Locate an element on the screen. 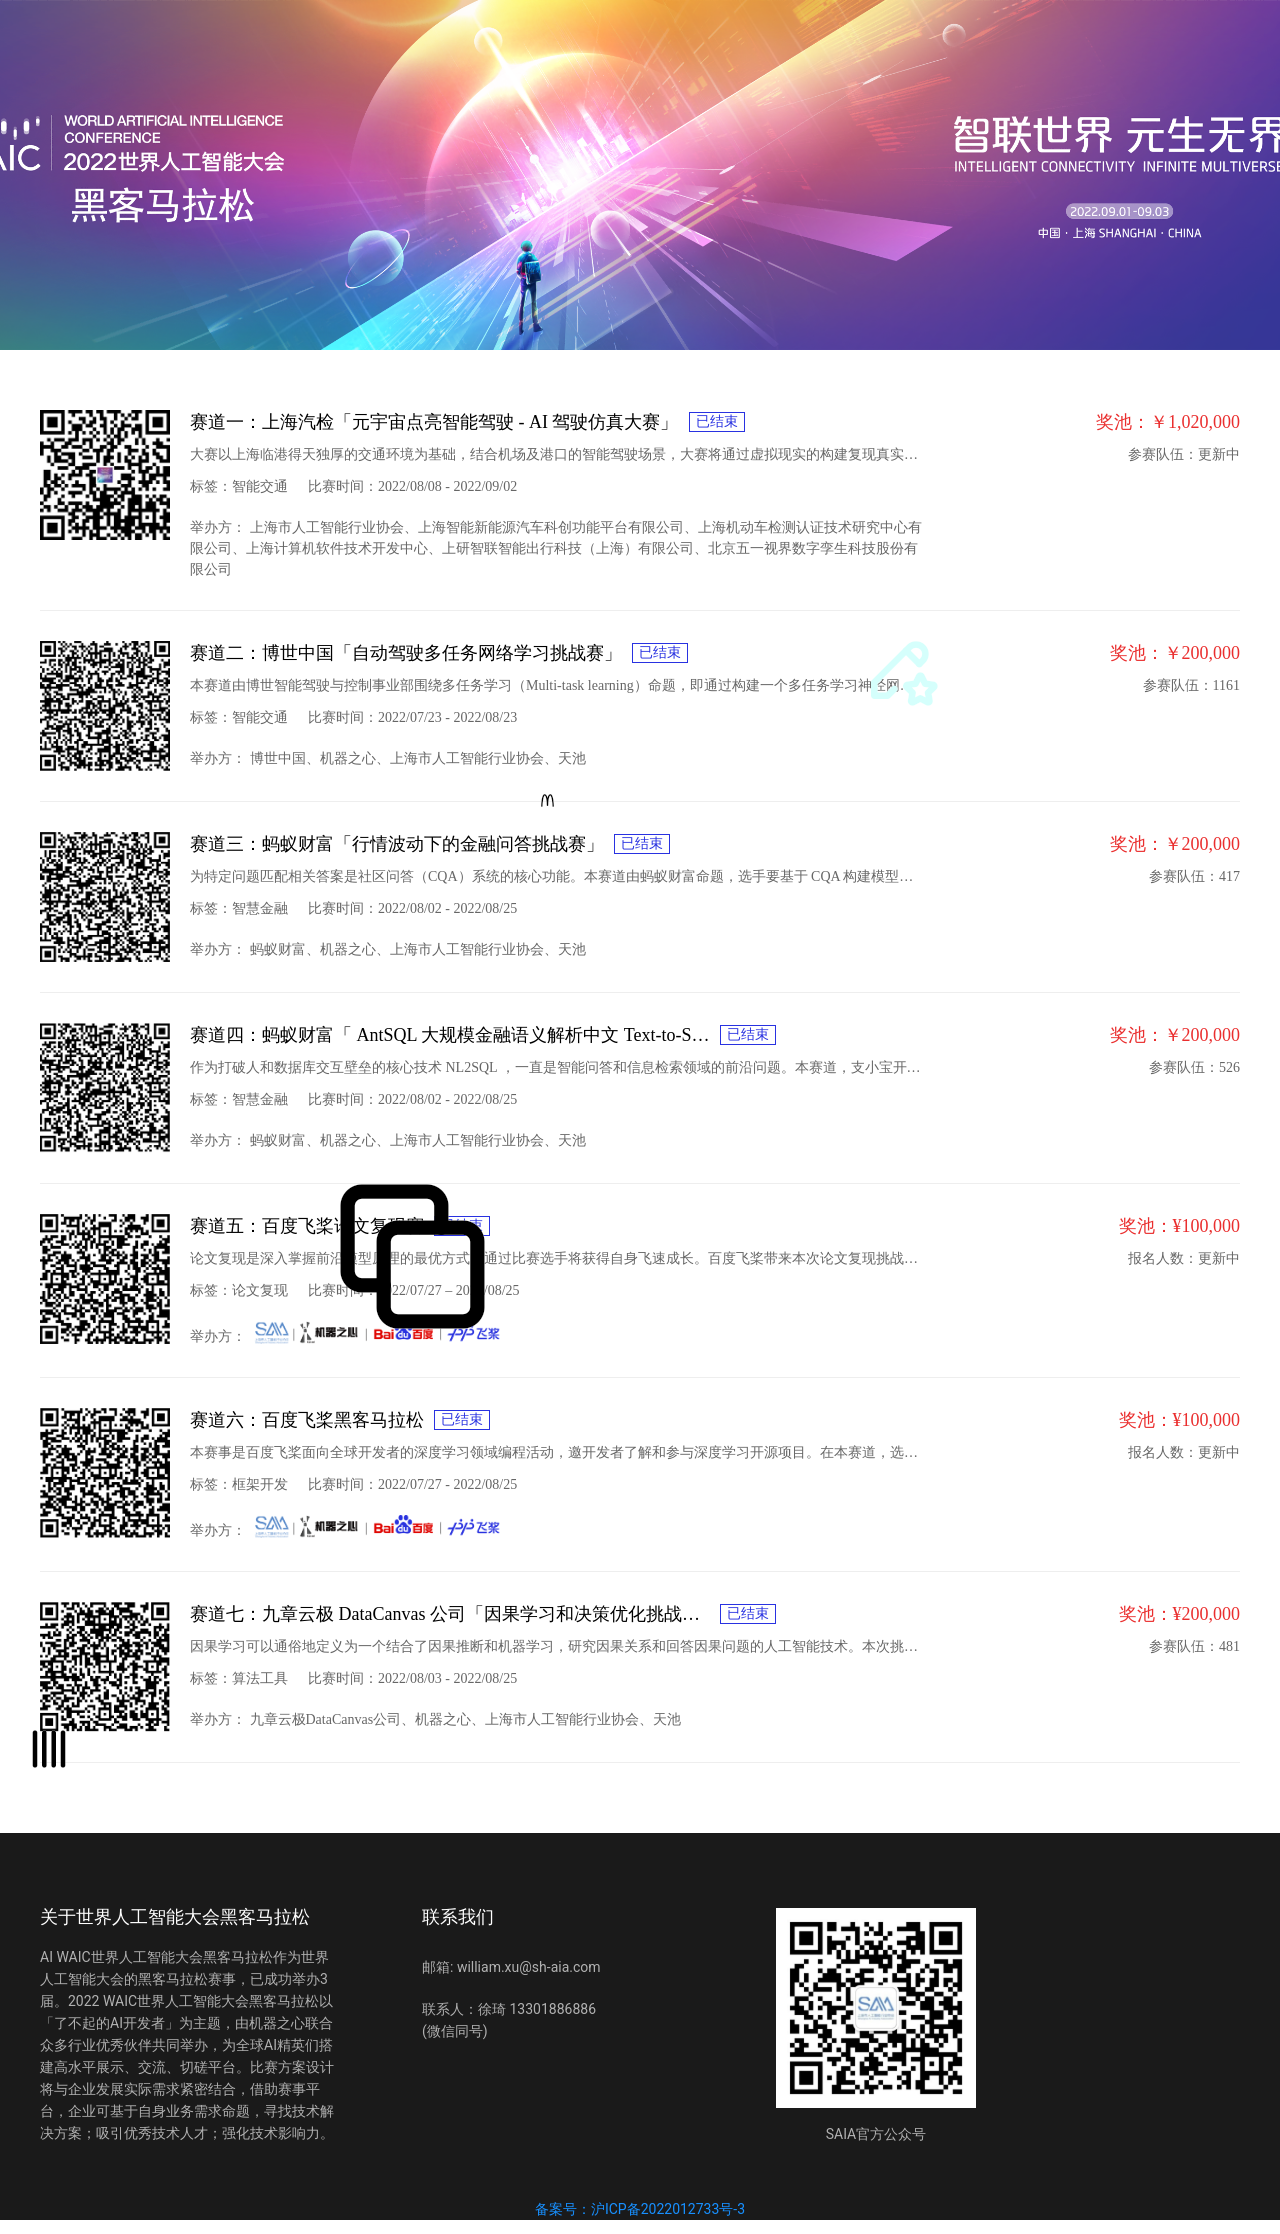 The height and width of the screenshot is (2234, 1280). indicates a count or tally of four items is located at coordinates (49, 1749).